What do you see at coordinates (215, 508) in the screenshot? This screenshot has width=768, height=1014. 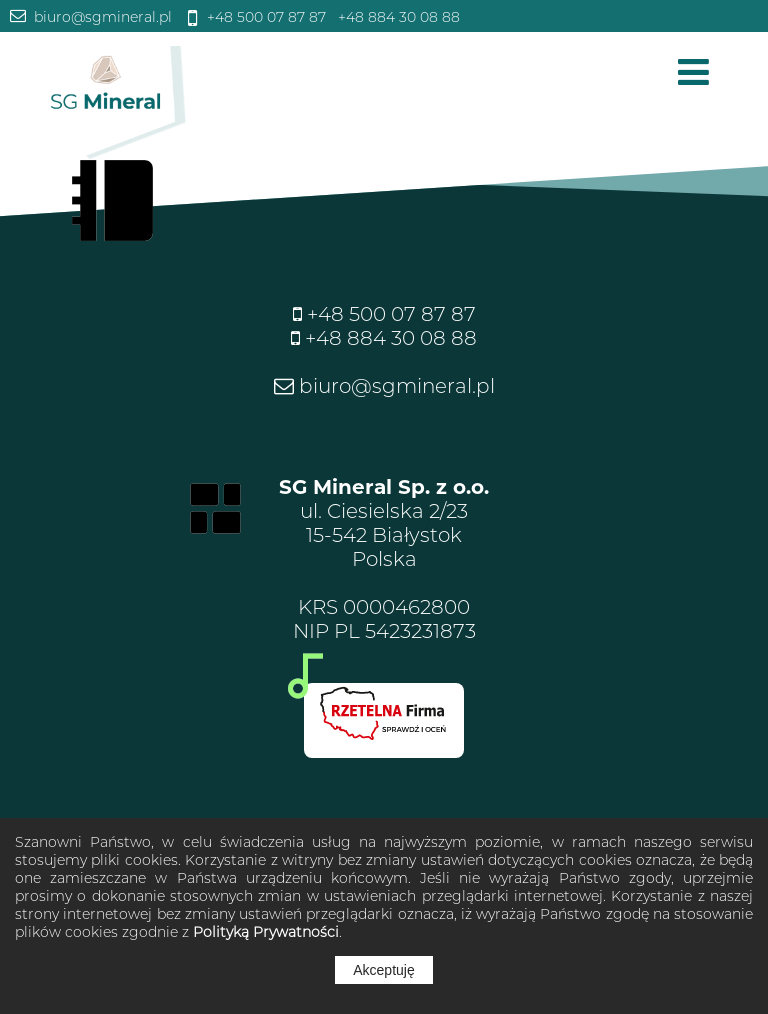 I see `access the dashboard or control panel` at bounding box center [215, 508].